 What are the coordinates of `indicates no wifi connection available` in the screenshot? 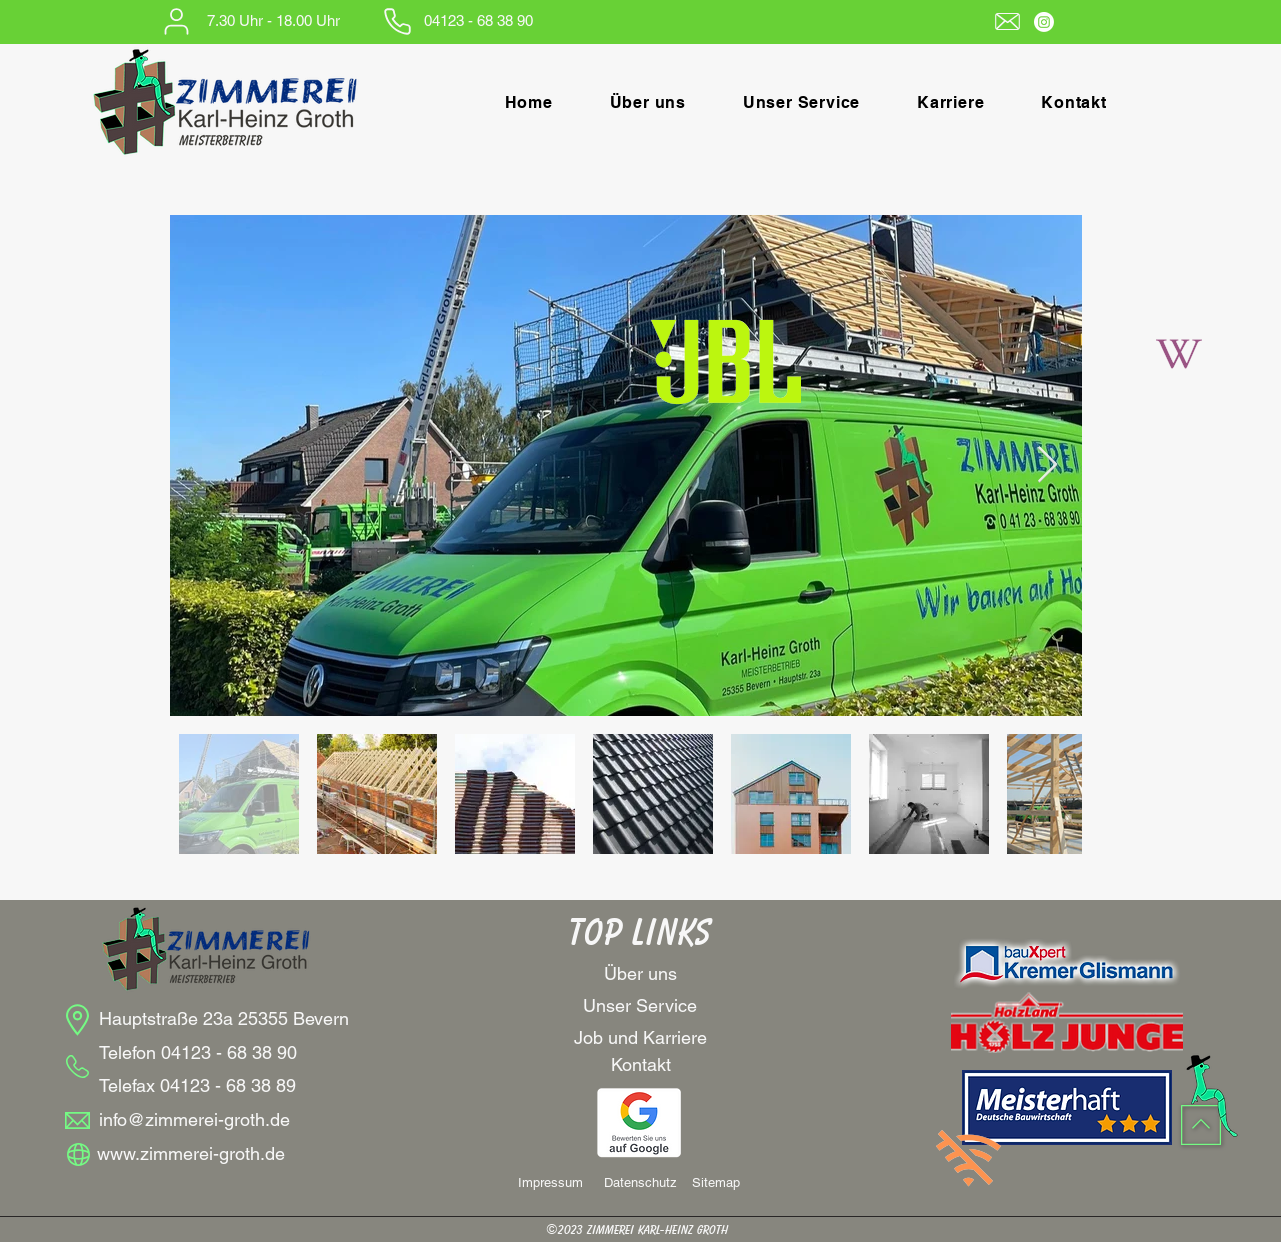 It's located at (968, 1160).